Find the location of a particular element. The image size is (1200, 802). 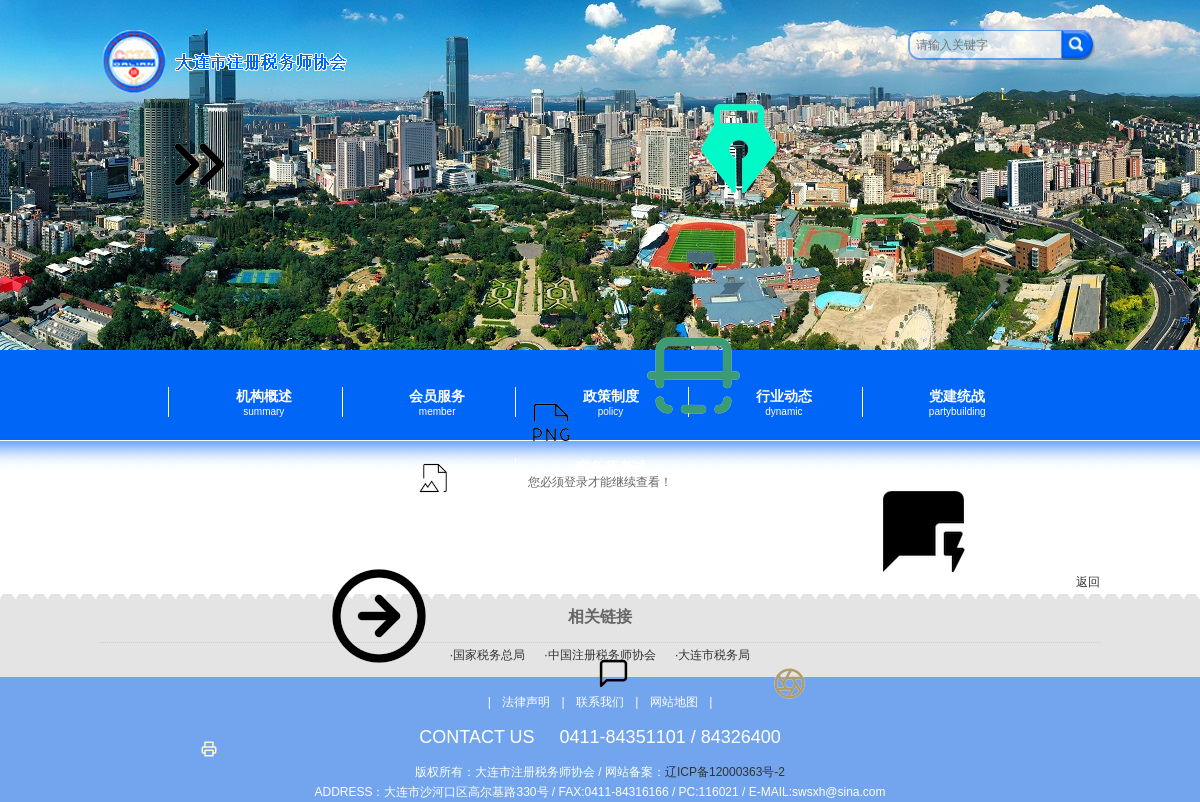

view image file is located at coordinates (435, 478).